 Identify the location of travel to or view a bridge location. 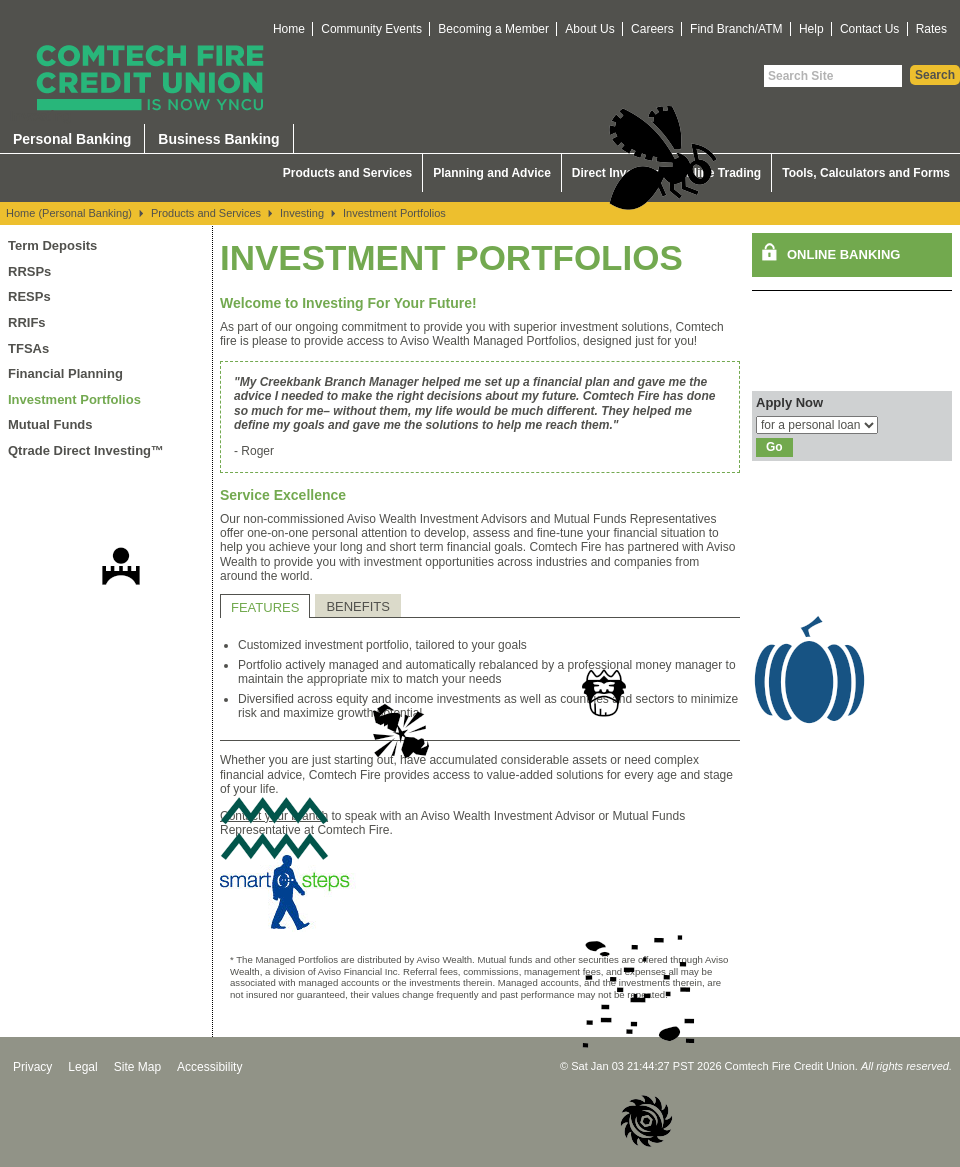
(121, 566).